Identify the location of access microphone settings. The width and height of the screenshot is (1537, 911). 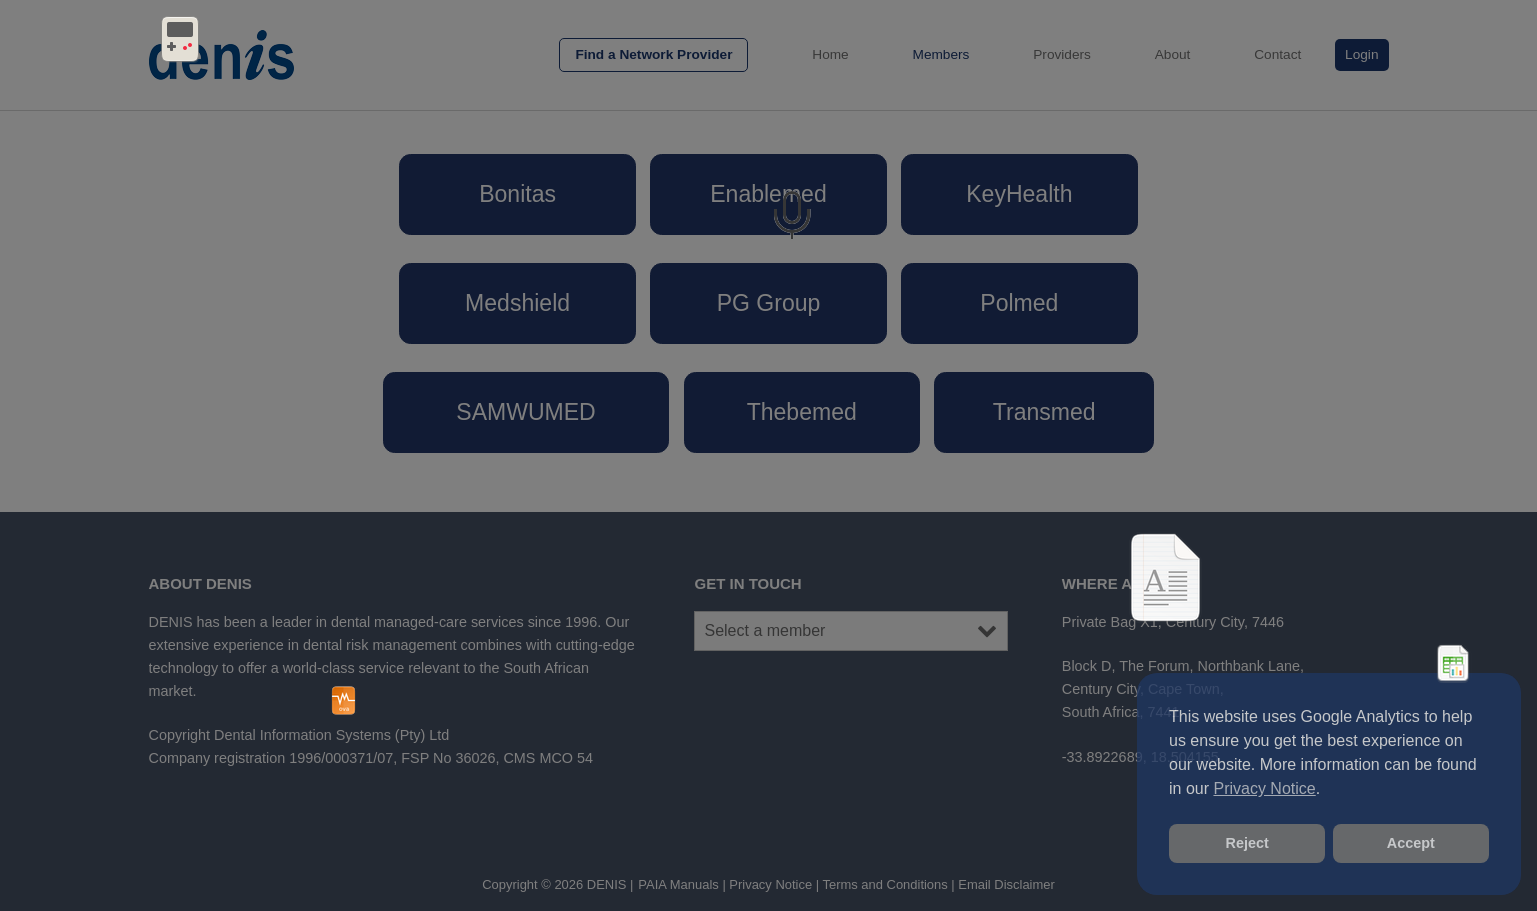
(792, 215).